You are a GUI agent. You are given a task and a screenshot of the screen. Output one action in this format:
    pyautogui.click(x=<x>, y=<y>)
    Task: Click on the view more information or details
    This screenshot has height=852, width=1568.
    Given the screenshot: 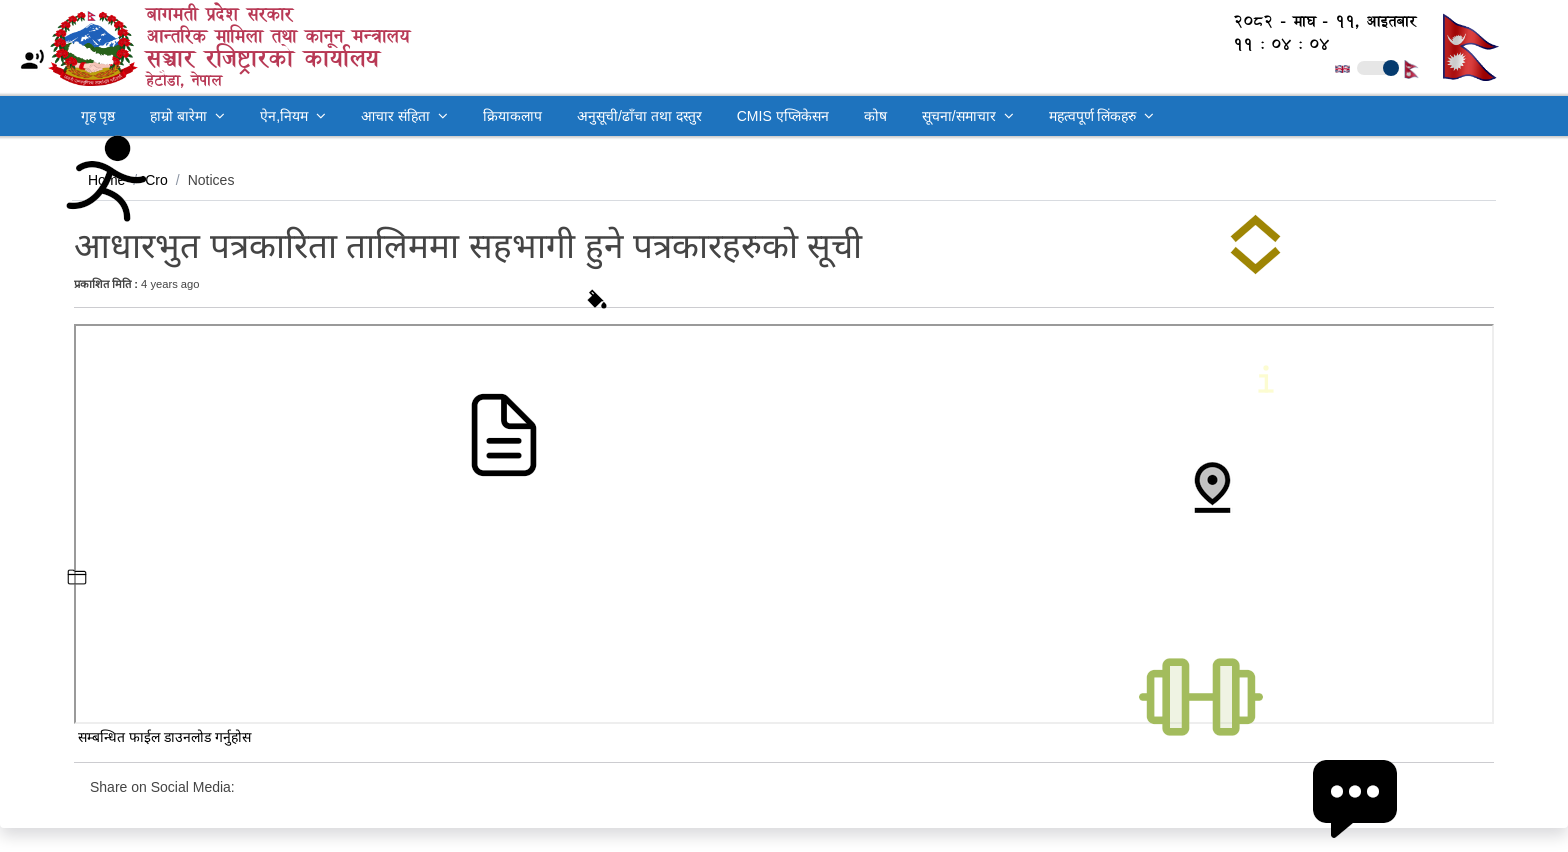 What is the action you would take?
    pyautogui.click(x=1266, y=379)
    